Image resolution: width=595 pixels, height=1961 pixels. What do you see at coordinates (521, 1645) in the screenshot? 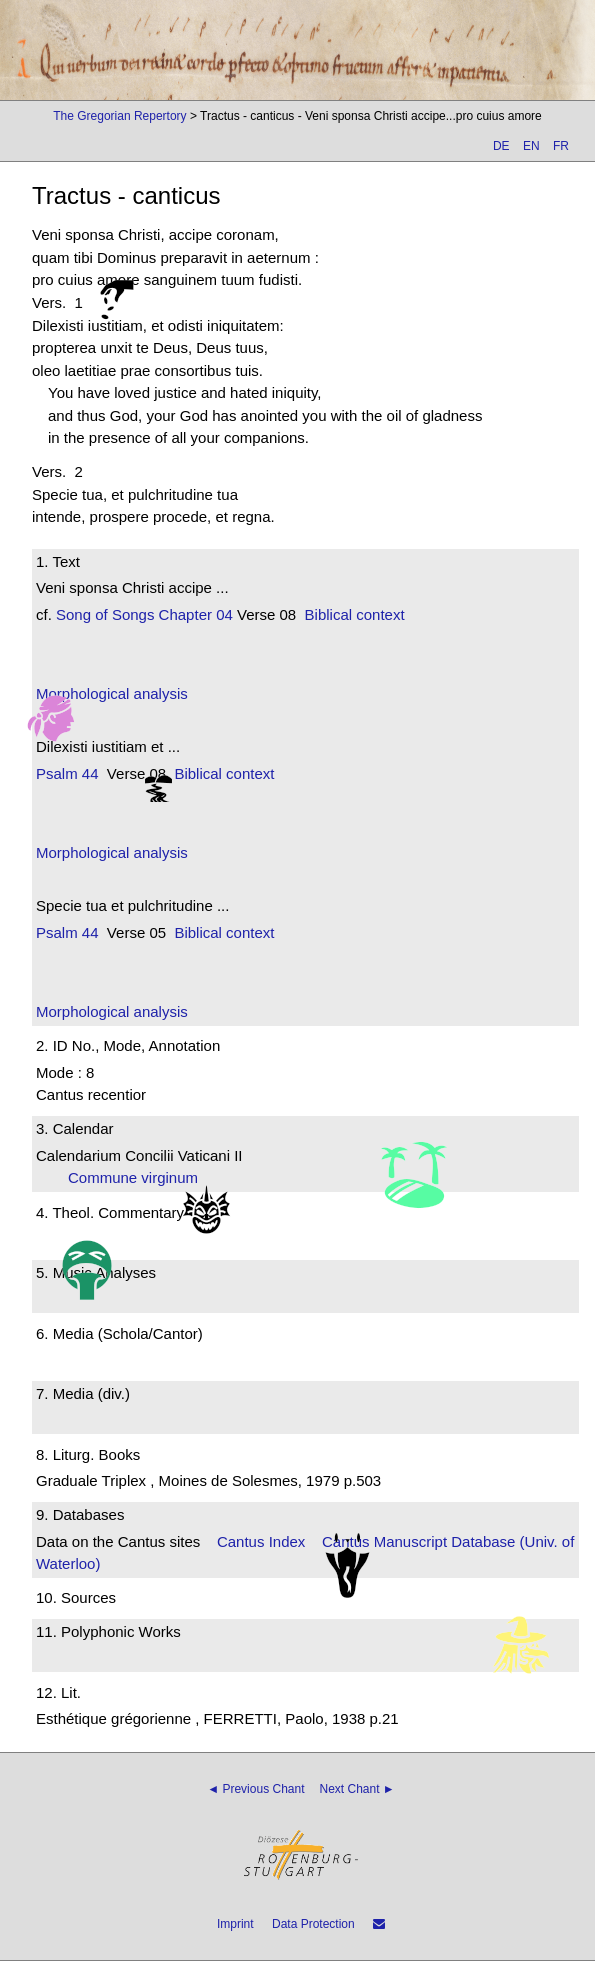
I see `access halloween or spooky themed content` at bounding box center [521, 1645].